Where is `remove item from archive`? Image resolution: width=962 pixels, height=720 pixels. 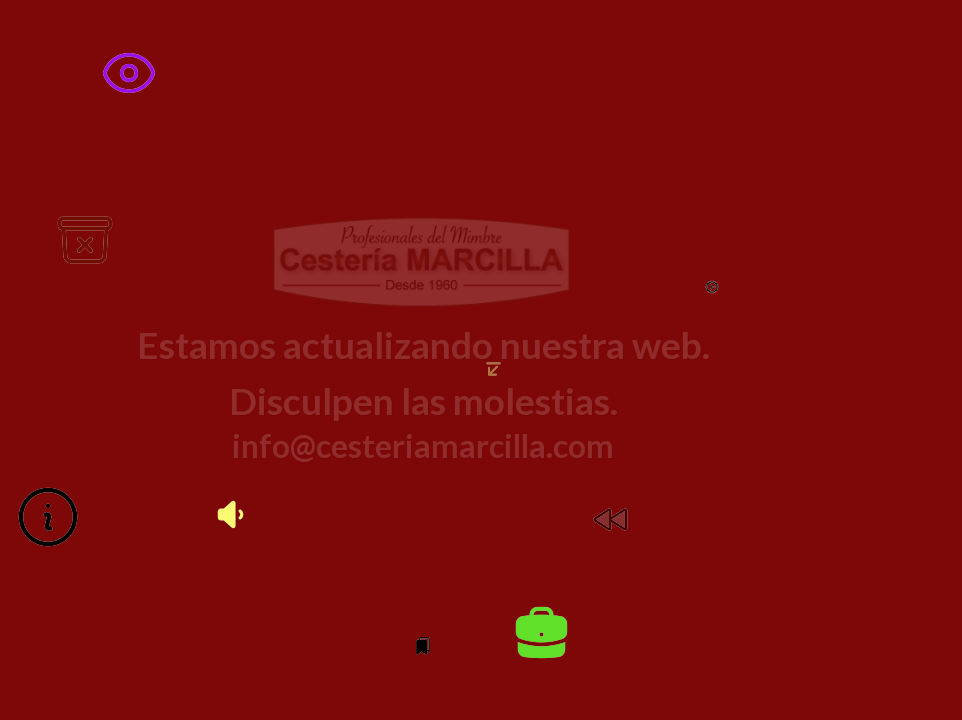
remove item from archive is located at coordinates (85, 240).